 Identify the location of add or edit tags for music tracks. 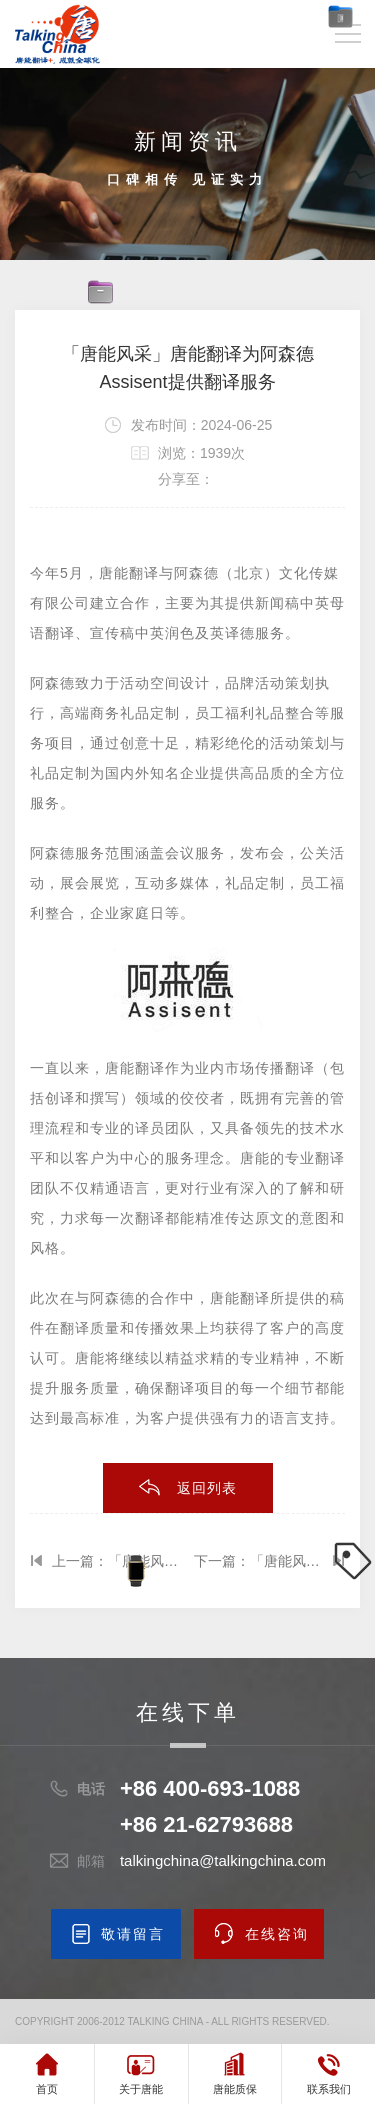
(353, 1561).